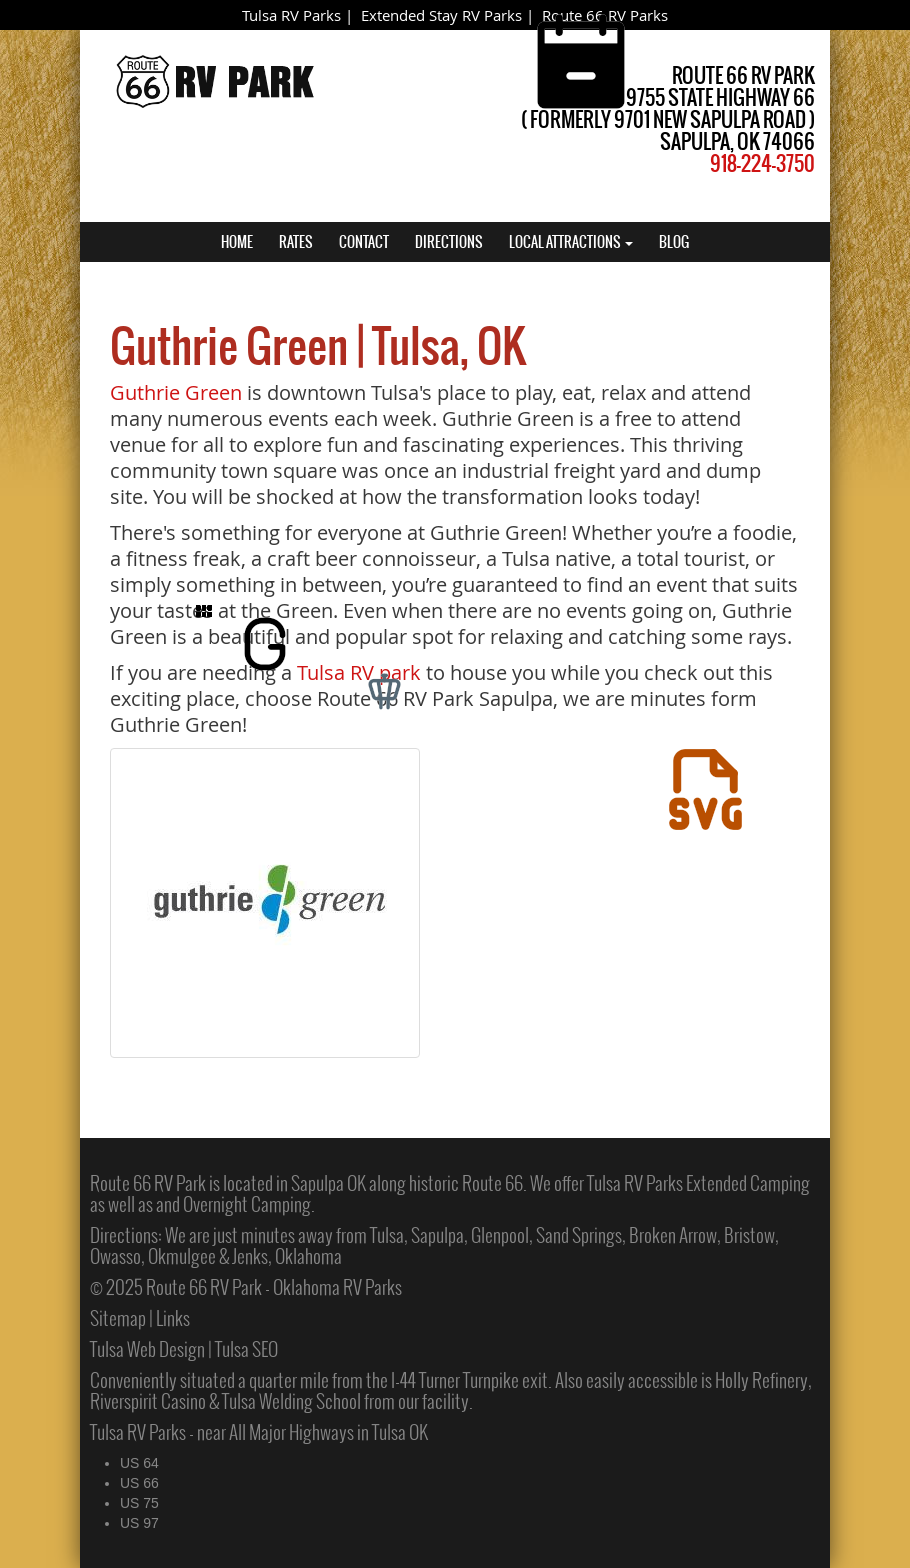  I want to click on switch to grid view, so click(203, 611).